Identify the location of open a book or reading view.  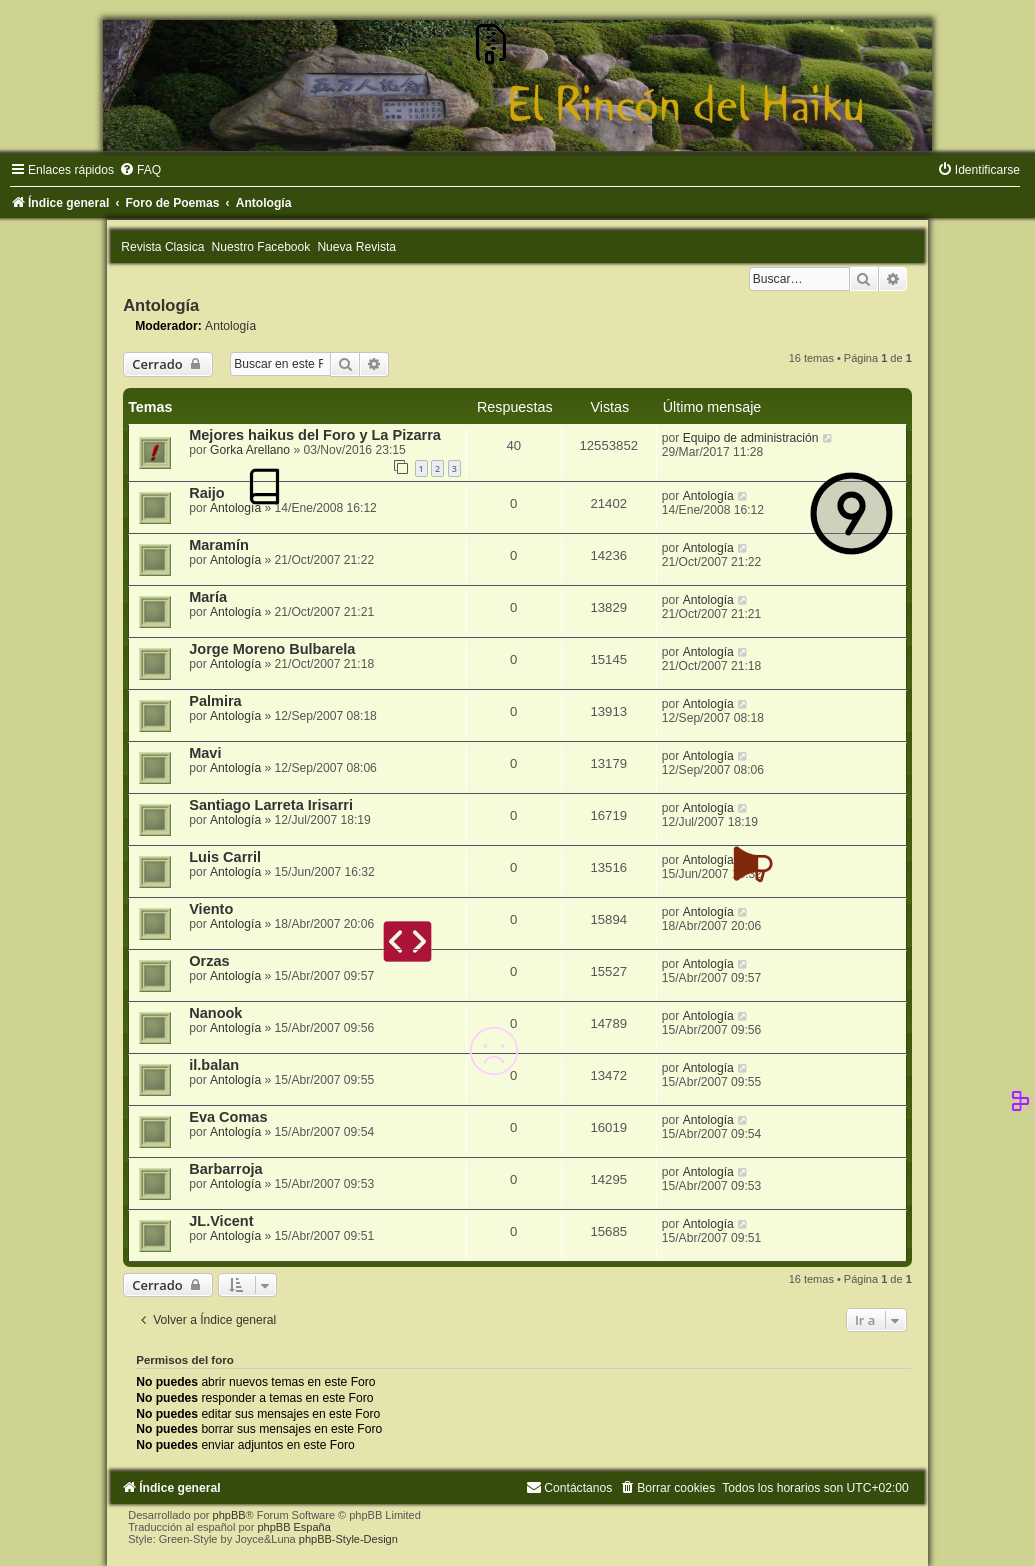
(264, 486).